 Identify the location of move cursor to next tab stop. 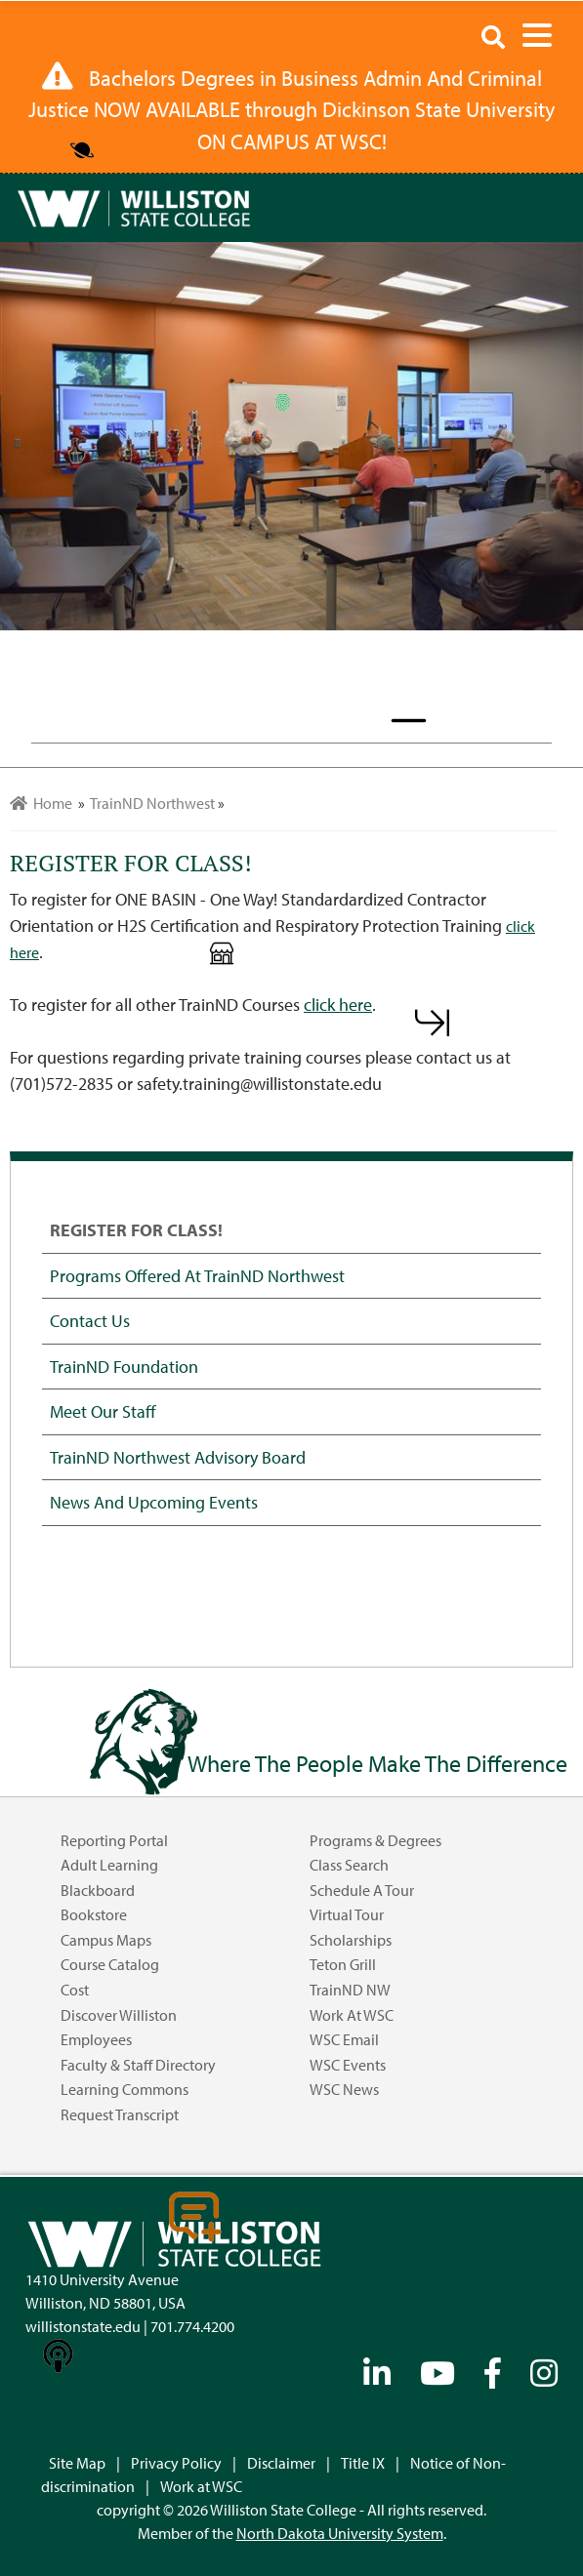
(430, 1022).